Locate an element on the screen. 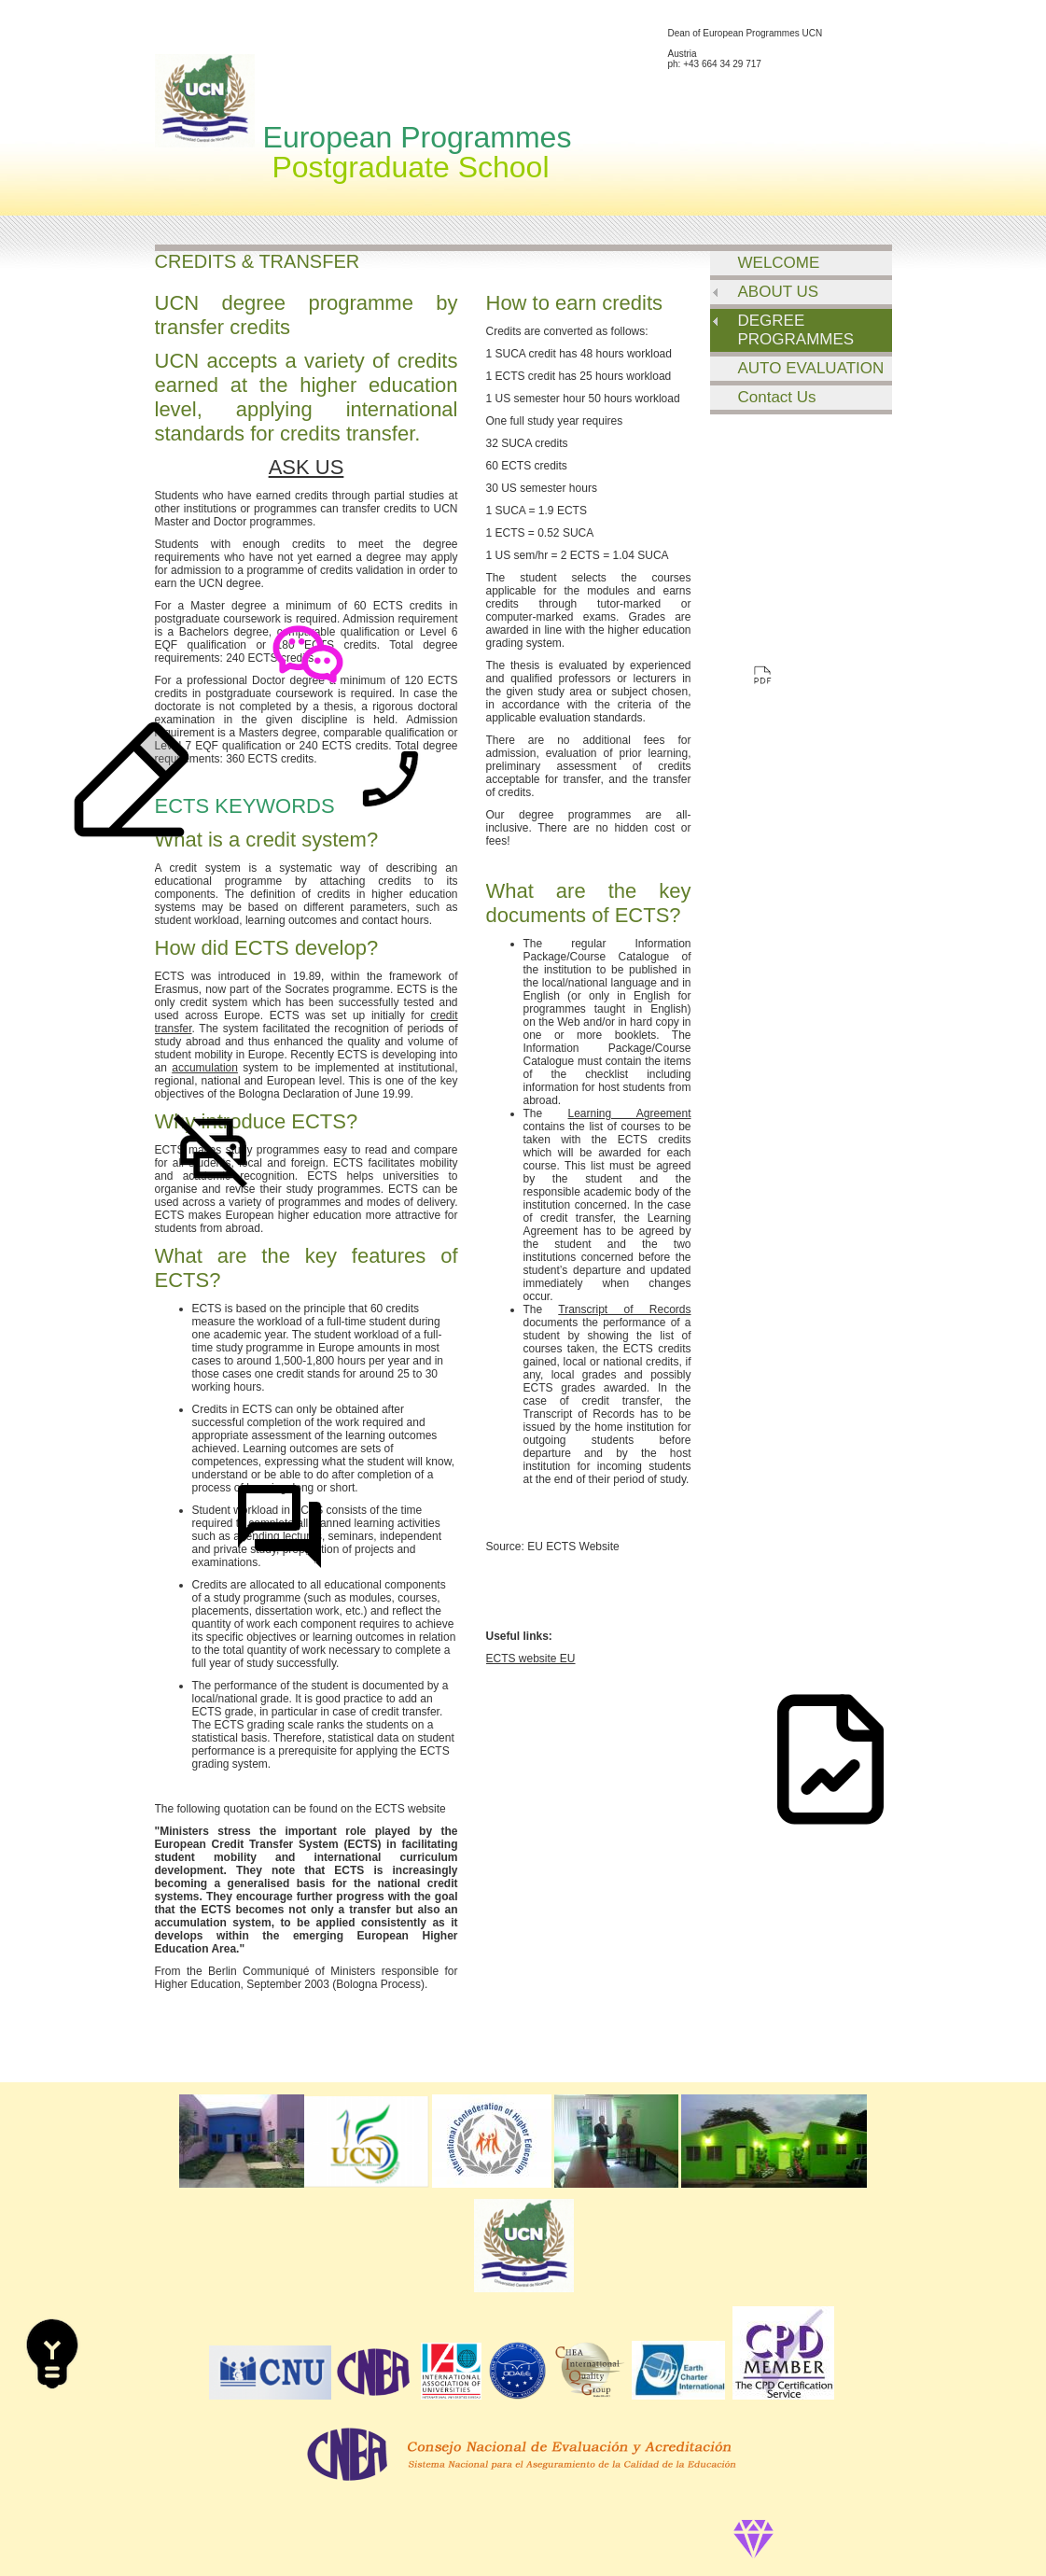 This screenshot has width=1046, height=2576. make a phone call is located at coordinates (390, 778).